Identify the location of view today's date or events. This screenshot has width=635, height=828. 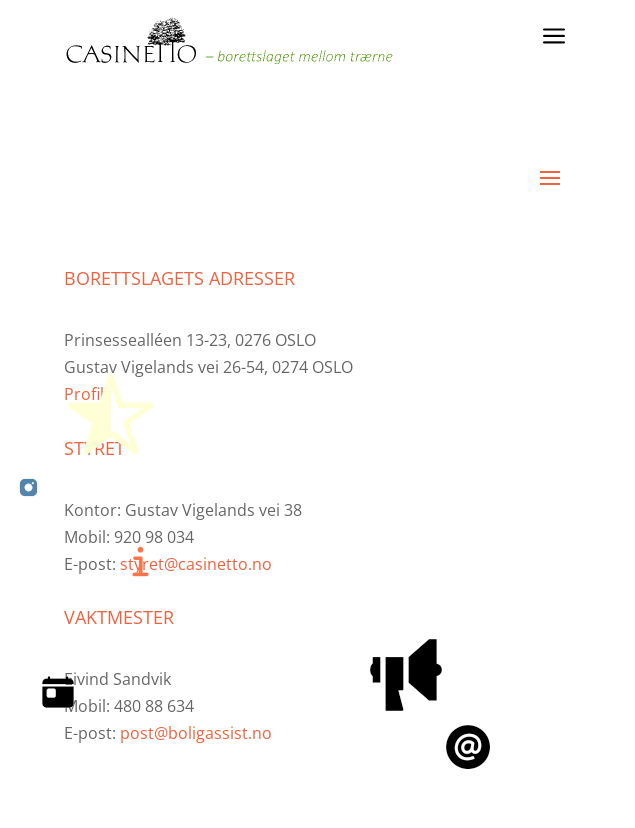
(58, 692).